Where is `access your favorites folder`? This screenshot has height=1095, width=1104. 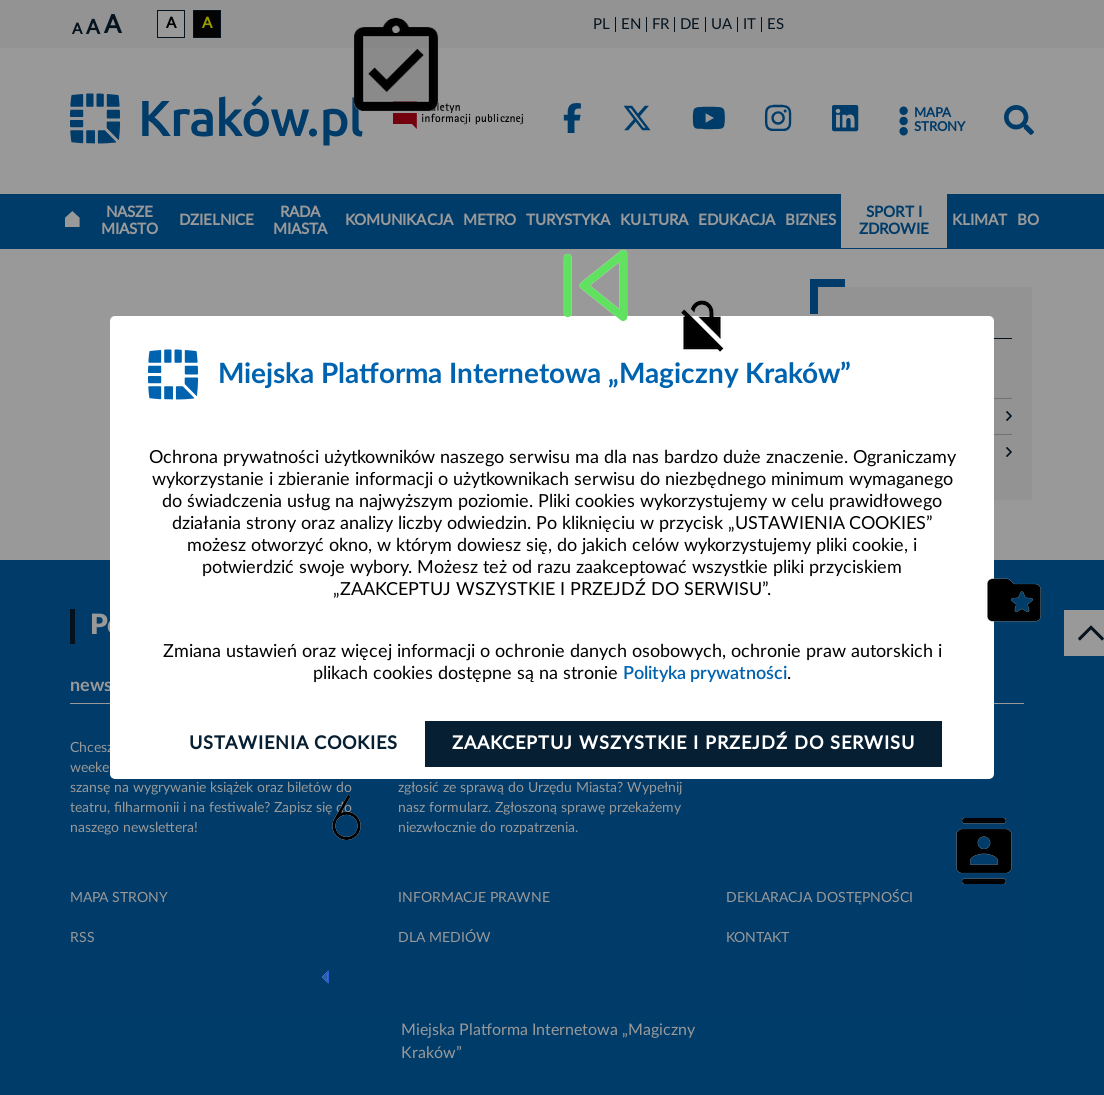
access your favorites folder is located at coordinates (1014, 600).